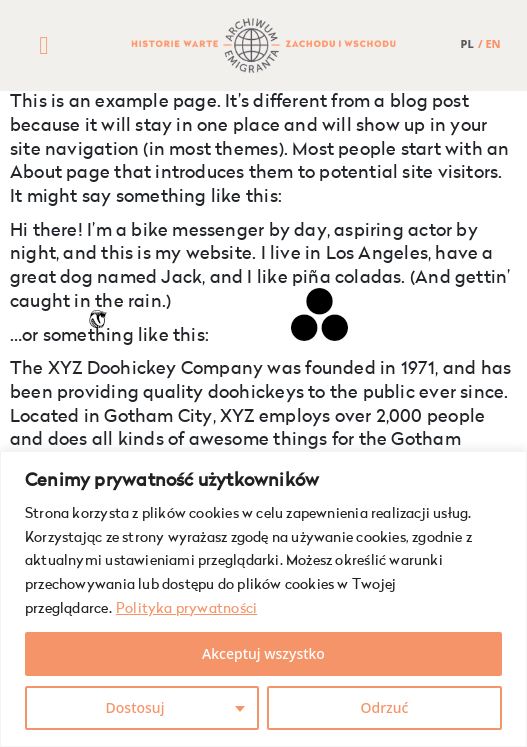 The image size is (527, 747). Describe the element at coordinates (319, 314) in the screenshot. I see `julia programming language logo` at that location.